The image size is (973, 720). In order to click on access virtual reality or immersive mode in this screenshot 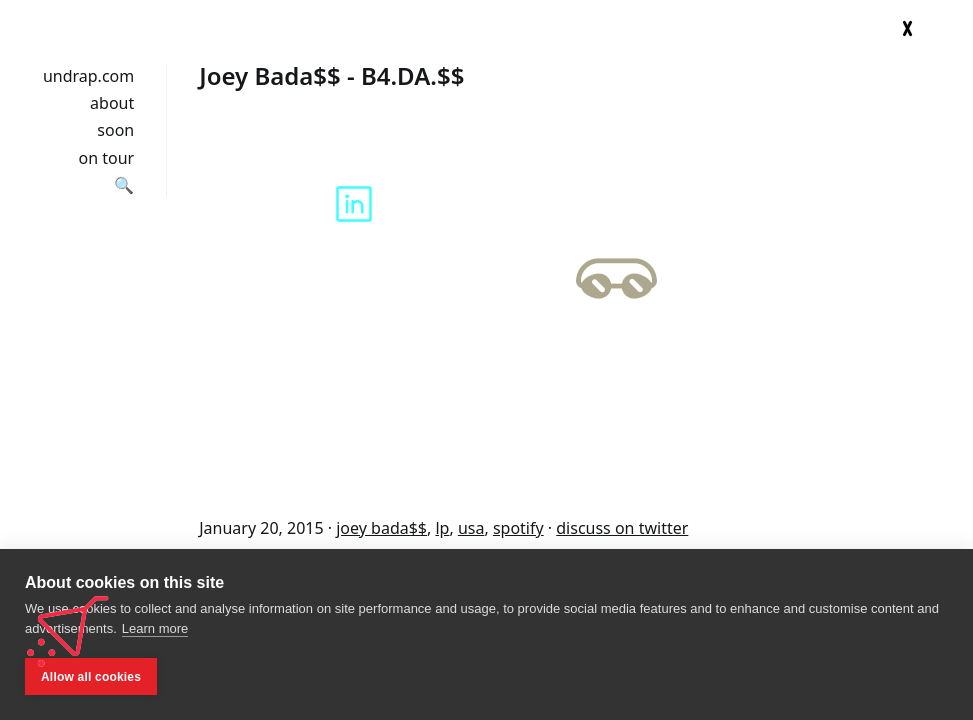, I will do `click(616, 278)`.